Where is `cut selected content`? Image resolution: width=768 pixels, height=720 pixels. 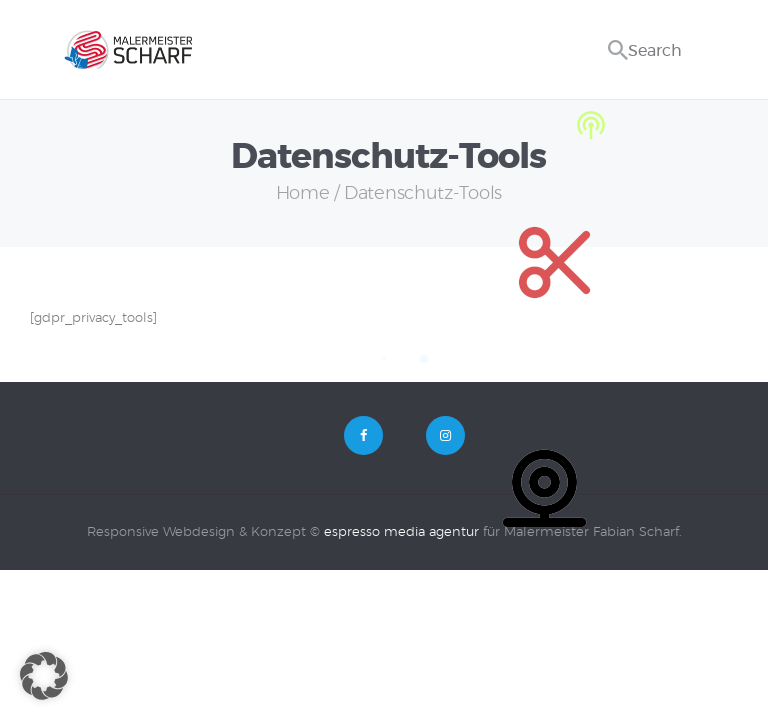 cut selected content is located at coordinates (558, 262).